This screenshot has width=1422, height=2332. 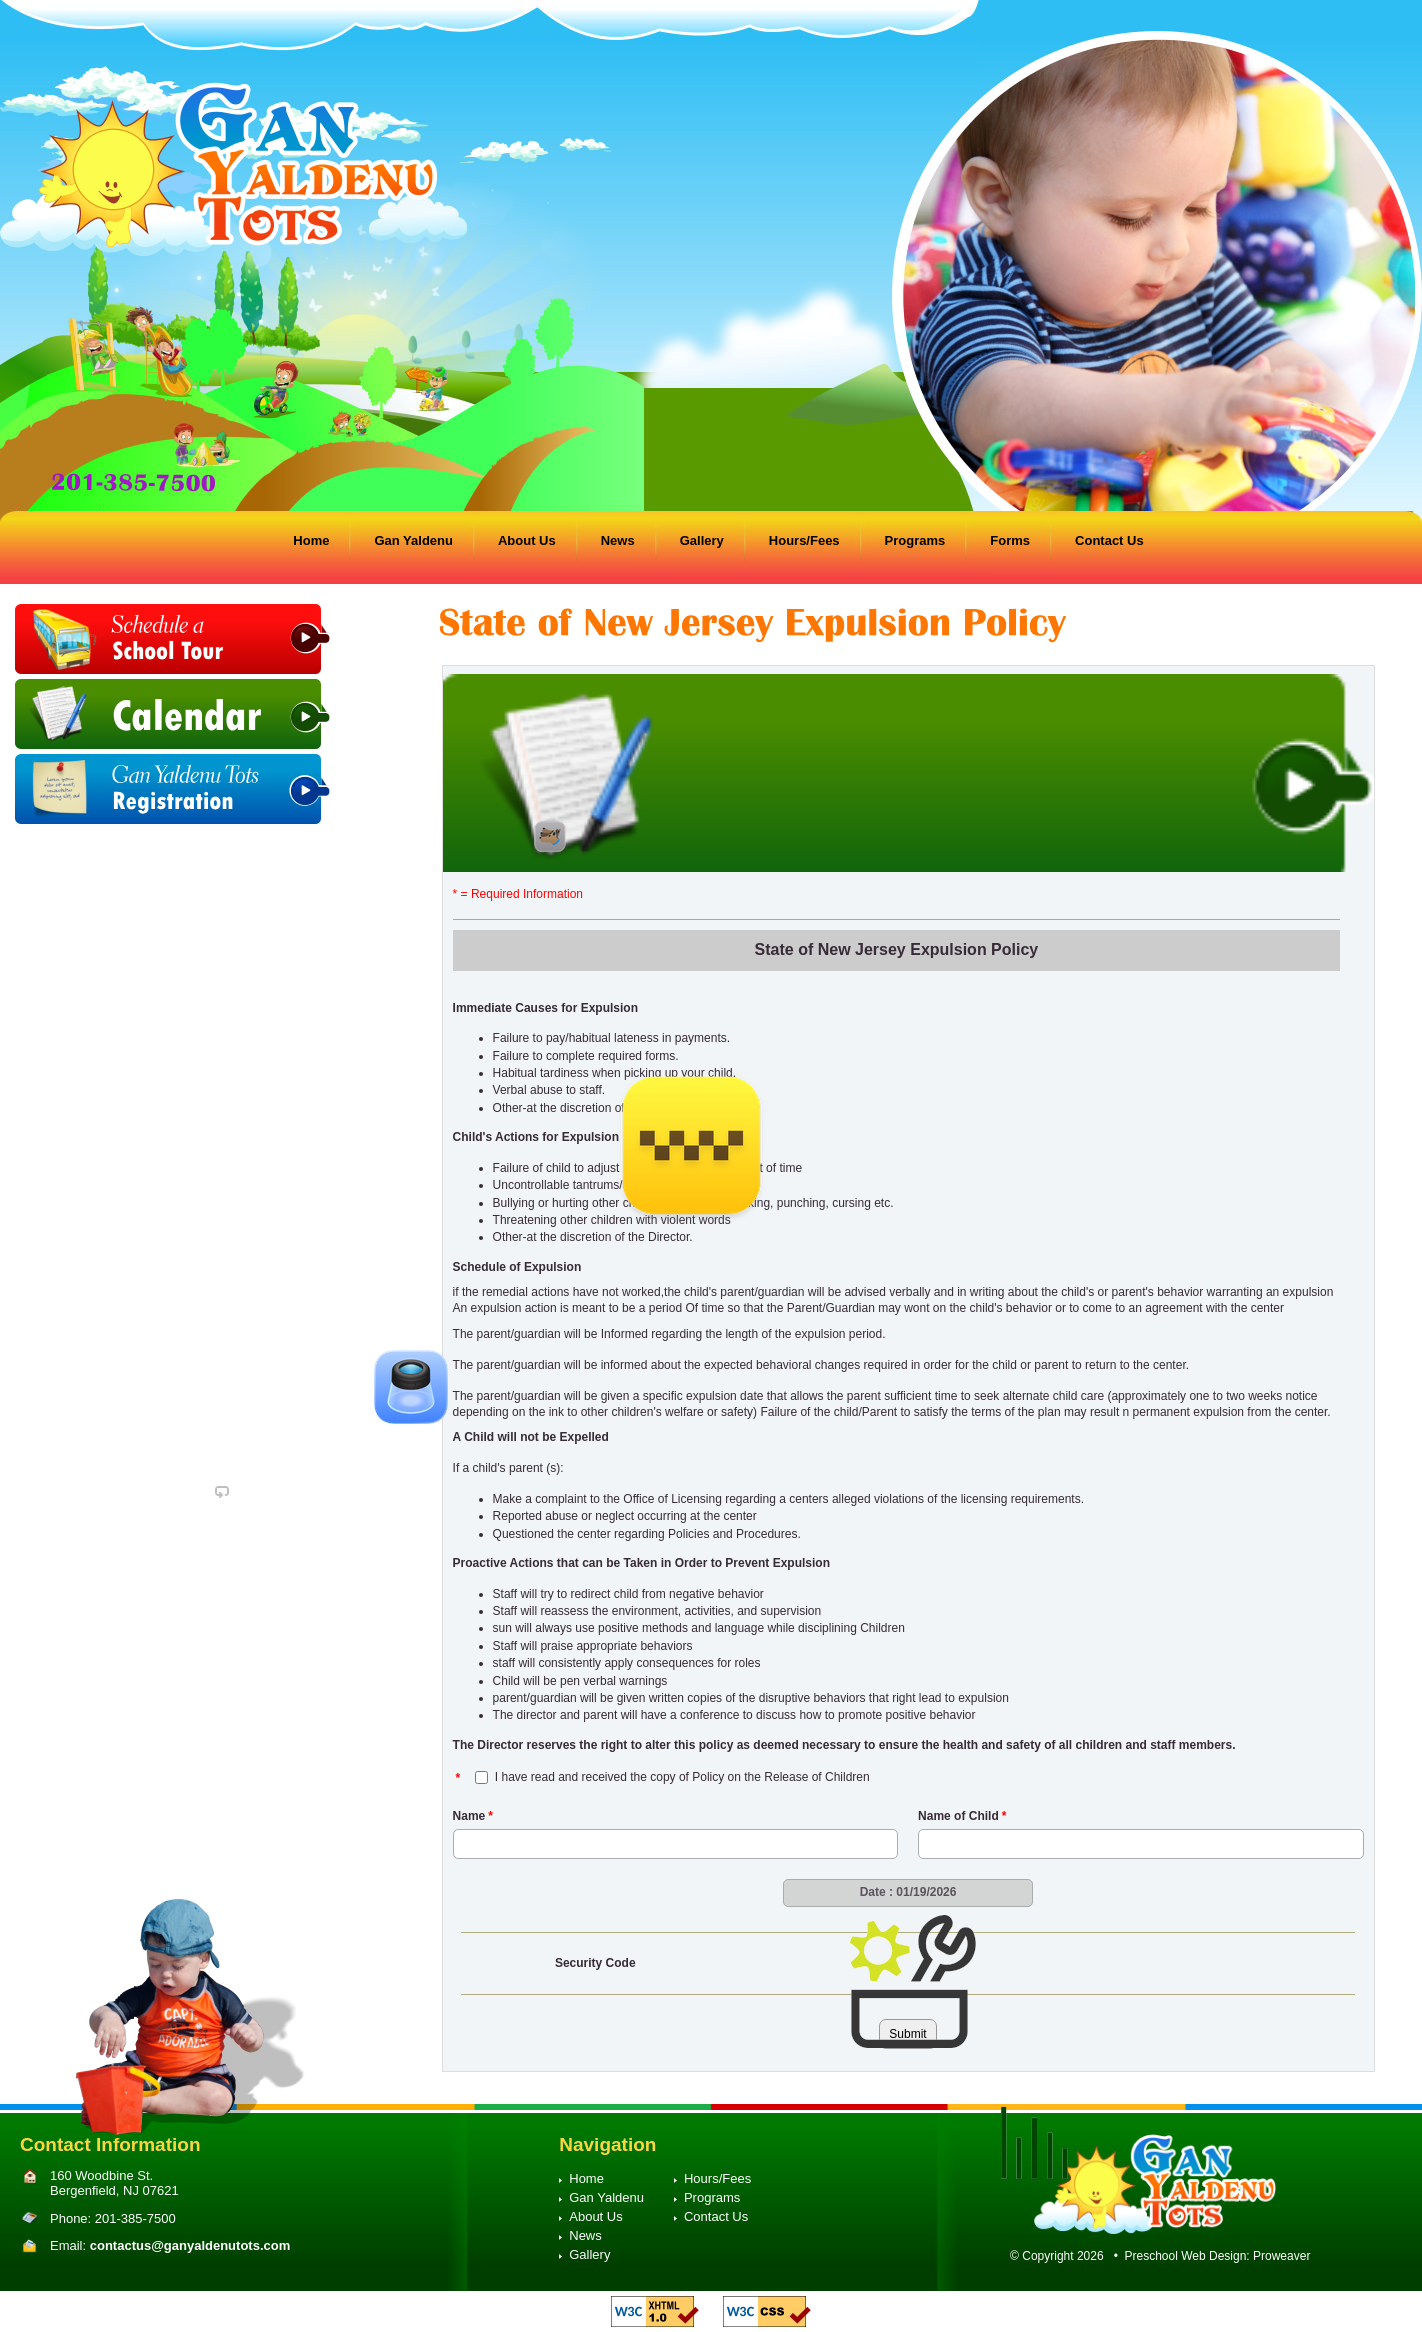 I want to click on enable playlist repeat mode, so click(x=222, y=1491).